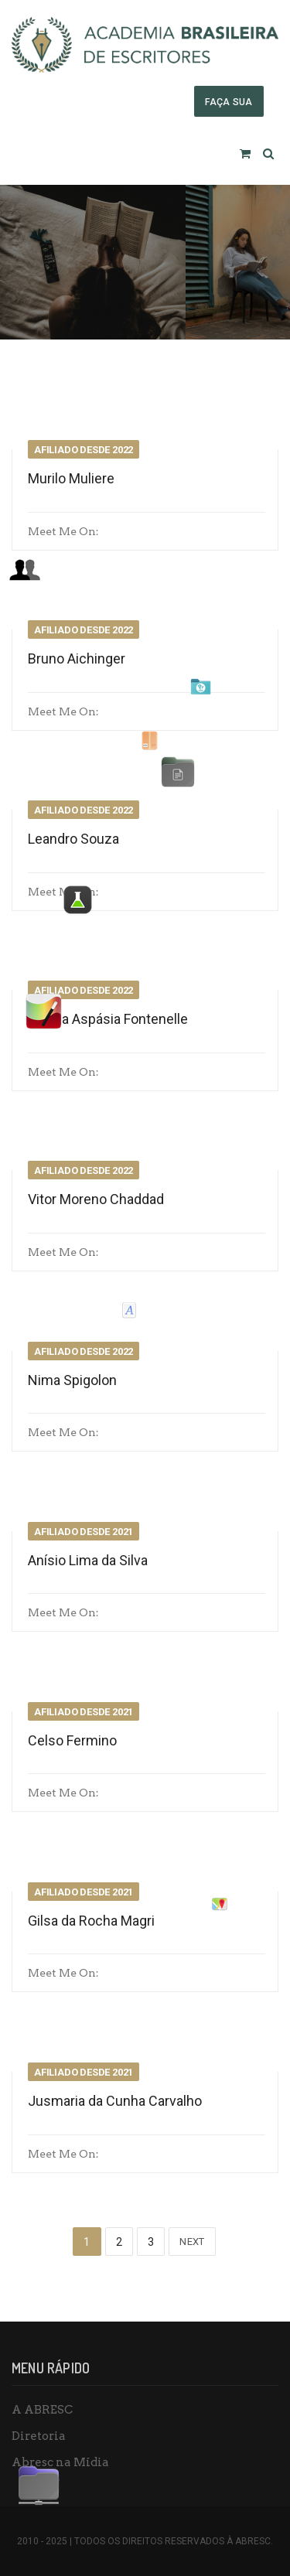 The width and height of the screenshot is (290, 2576). Describe the element at coordinates (77, 899) in the screenshot. I see `open science or chemistry application` at that location.